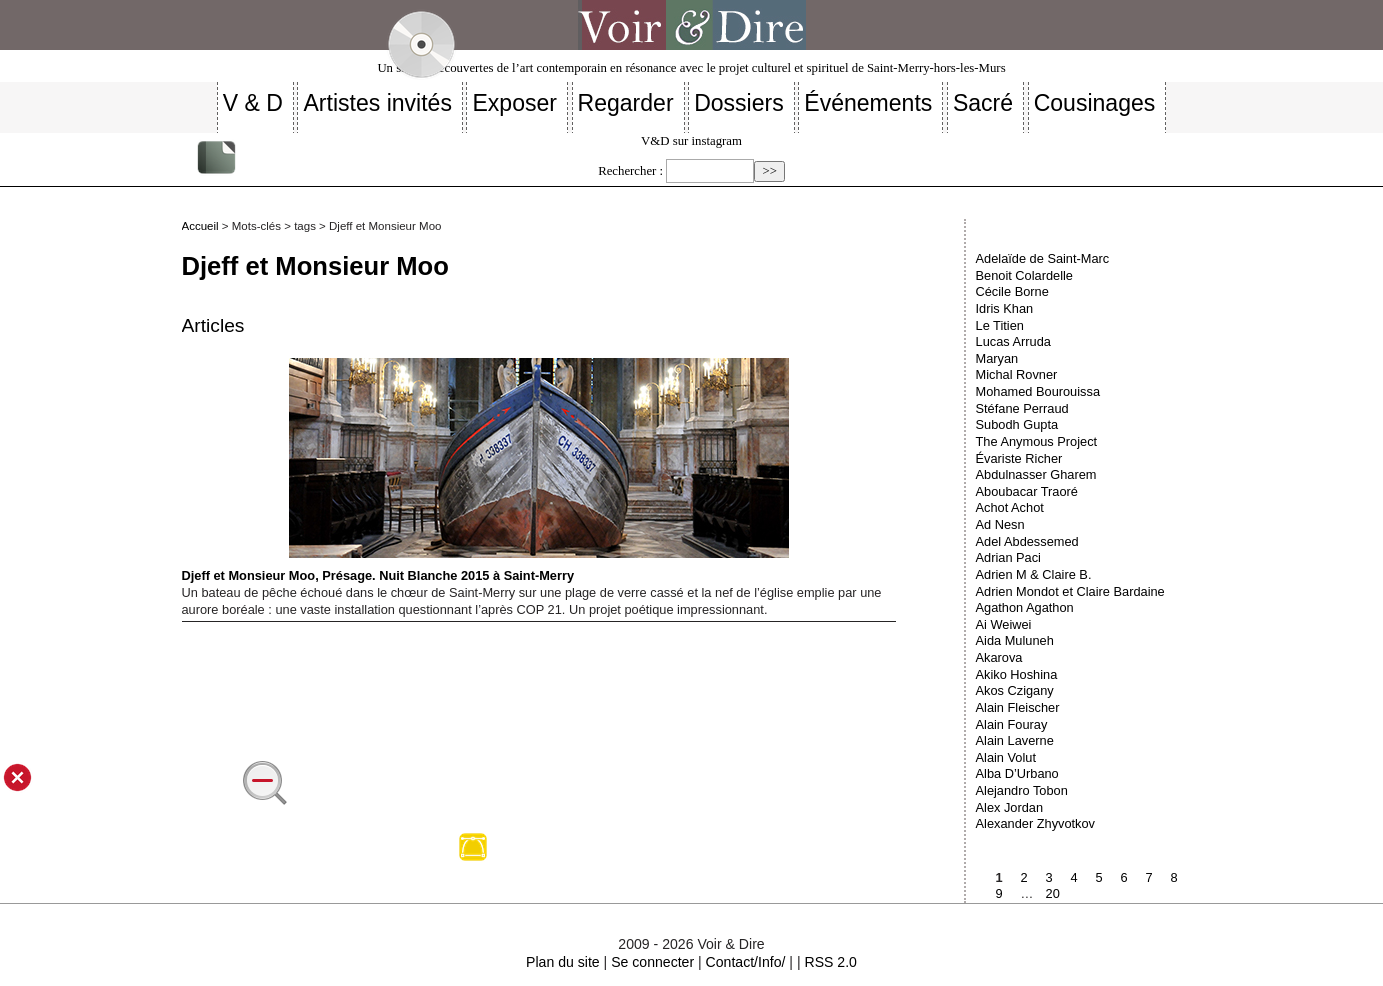 The image size is (1383, 986). I want to click on indicates a rewritable CD drive or disc, so click(421, 44).